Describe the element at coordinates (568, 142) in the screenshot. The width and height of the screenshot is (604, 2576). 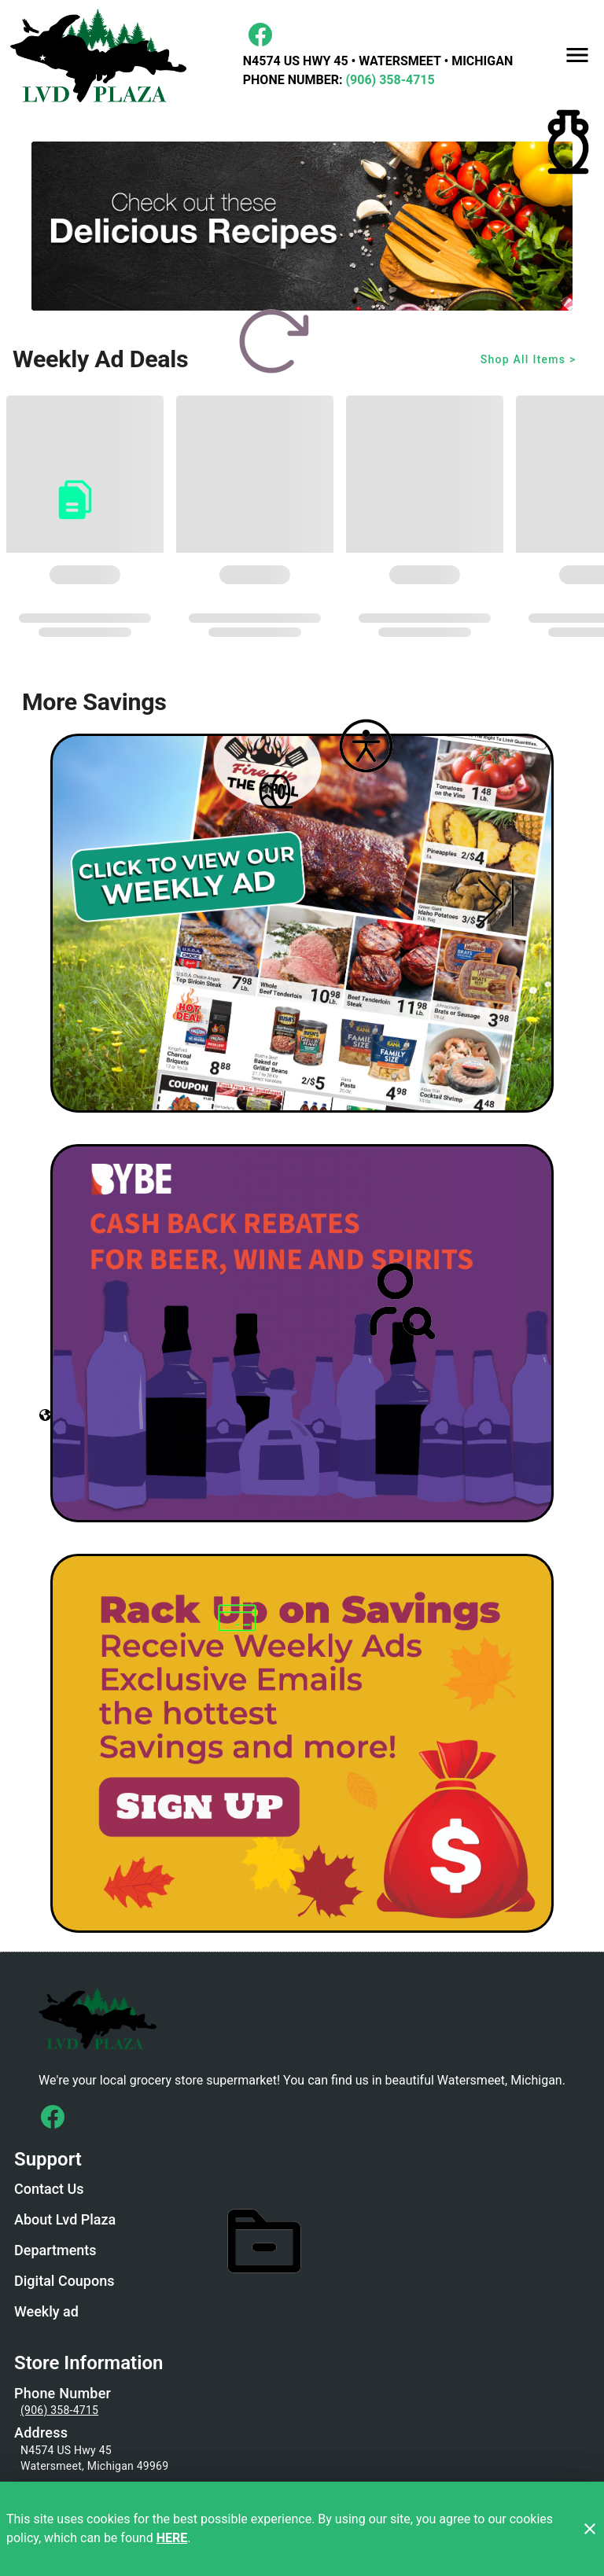
I see `browse historical or ancient artifacts` at that location.